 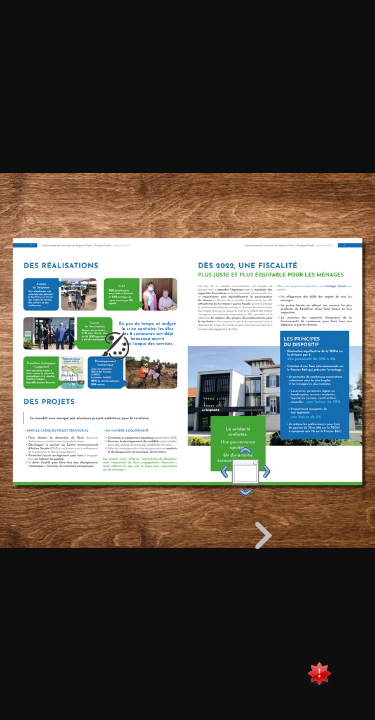 I want to click on expand window to fullscreen mode, so click(x=245, y=471).